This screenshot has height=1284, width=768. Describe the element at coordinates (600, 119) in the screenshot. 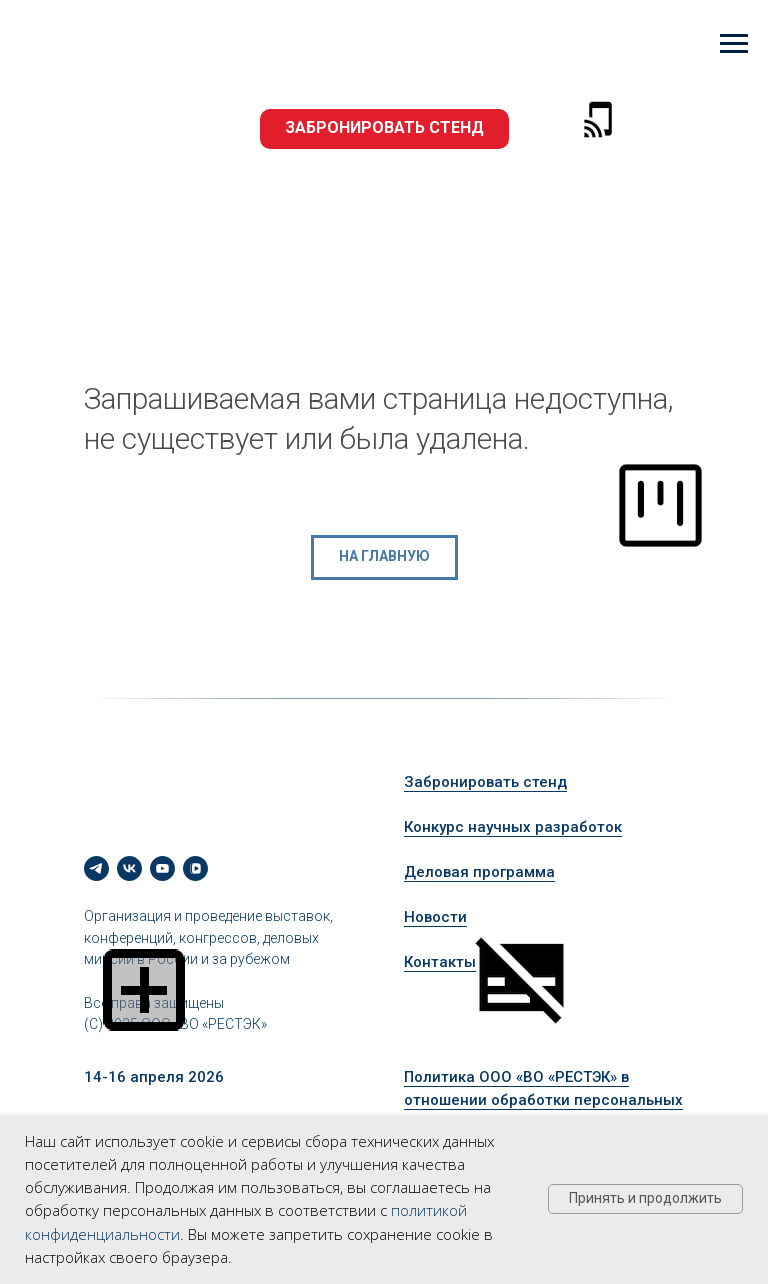

I see `tap to connect to a nearby device` at that location.